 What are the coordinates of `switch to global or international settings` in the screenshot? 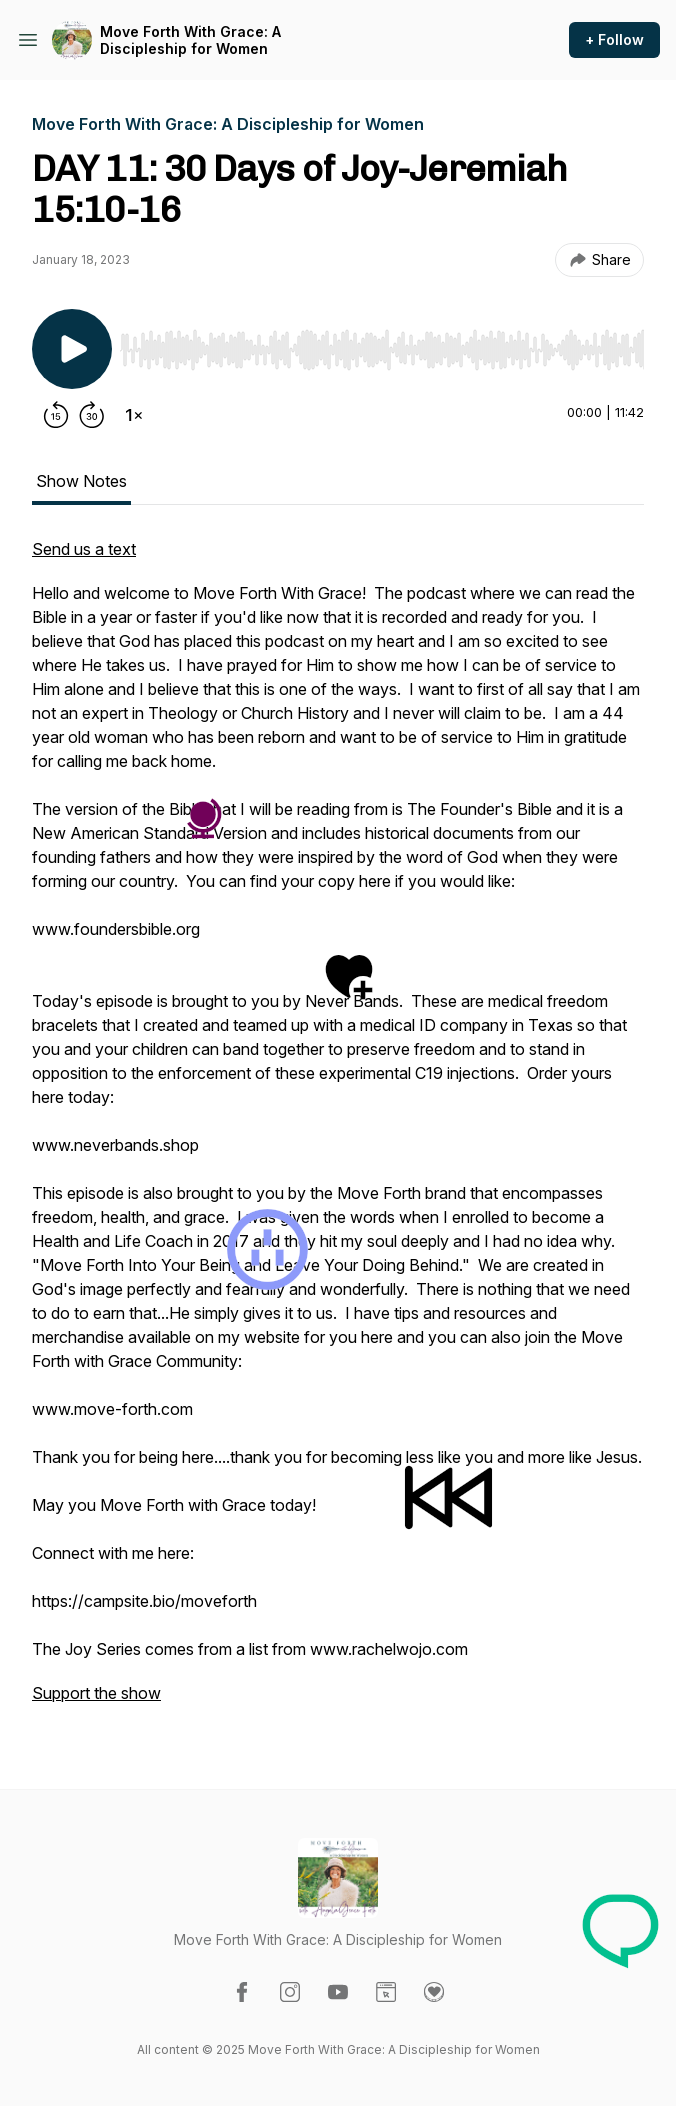 It's located at (203, 818).